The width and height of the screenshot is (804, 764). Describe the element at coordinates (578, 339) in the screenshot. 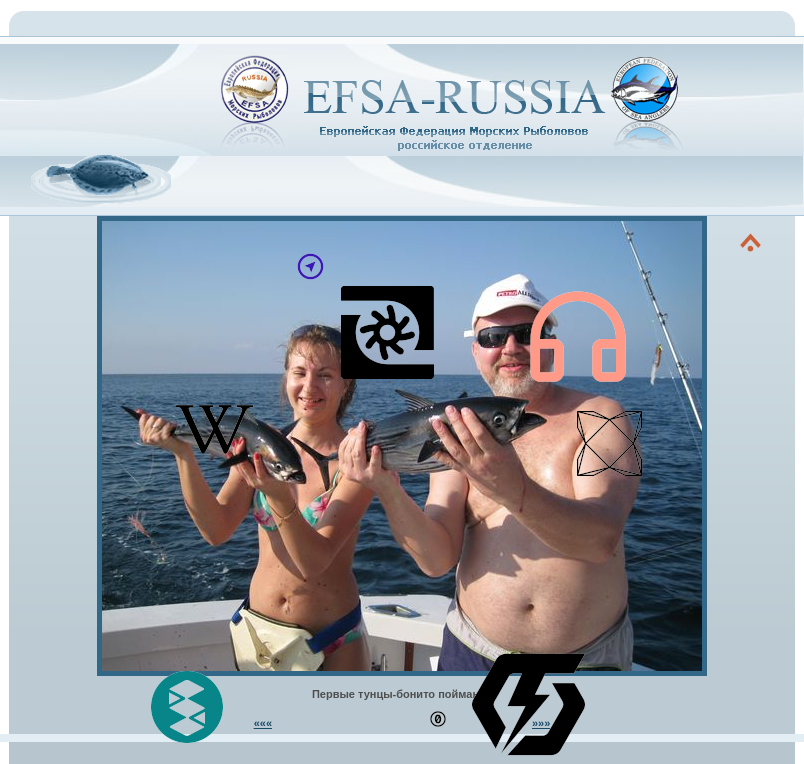

I see `access audio or music settings` at that location.